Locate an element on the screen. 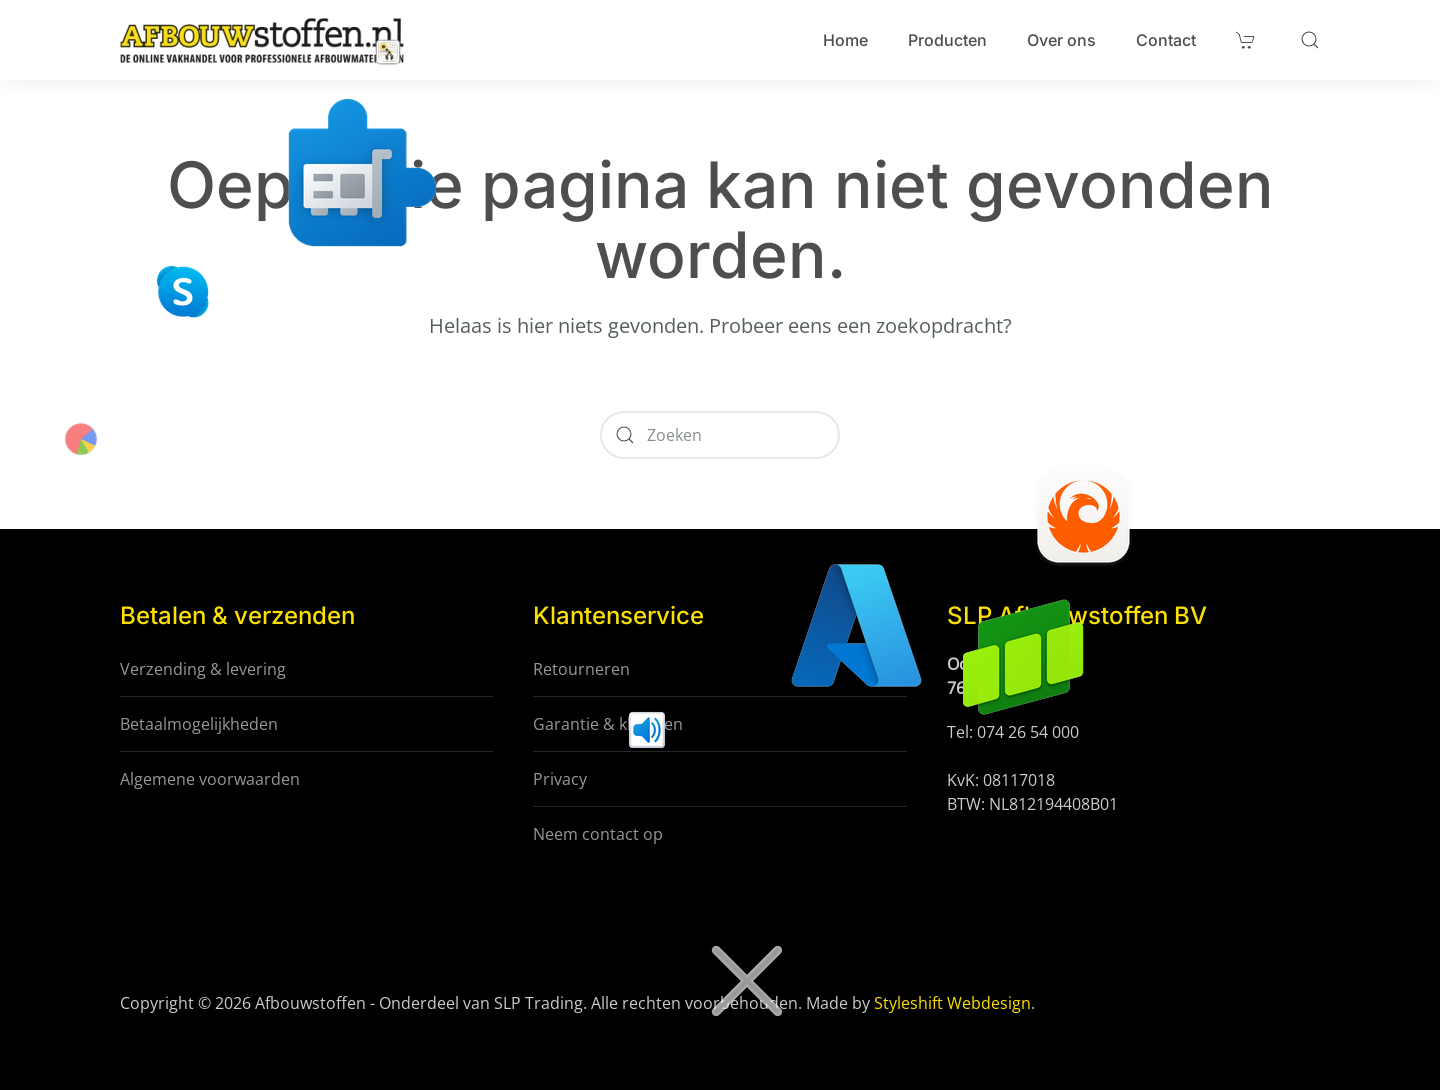 Image resolution: width=1440 pixels, height=1090 pixels. open skype app is located at coordinates (182, 291).